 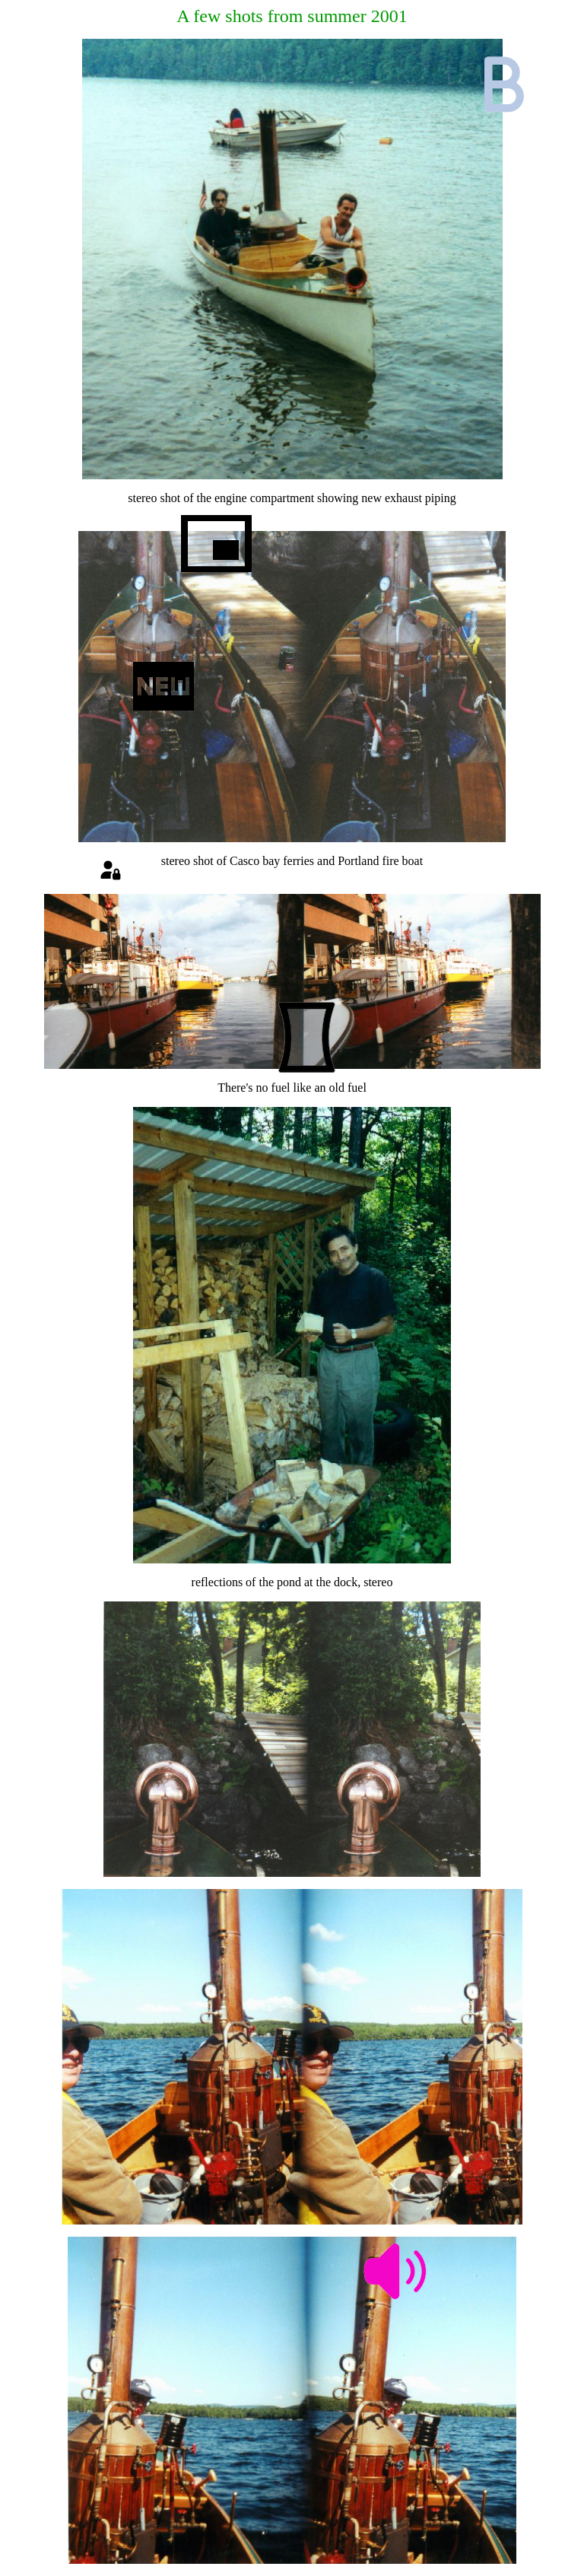 What do you see at coordinates (163, 686) in the screenshot?
I see `indicates new content or recently added items` at bounding box center [163, 686].